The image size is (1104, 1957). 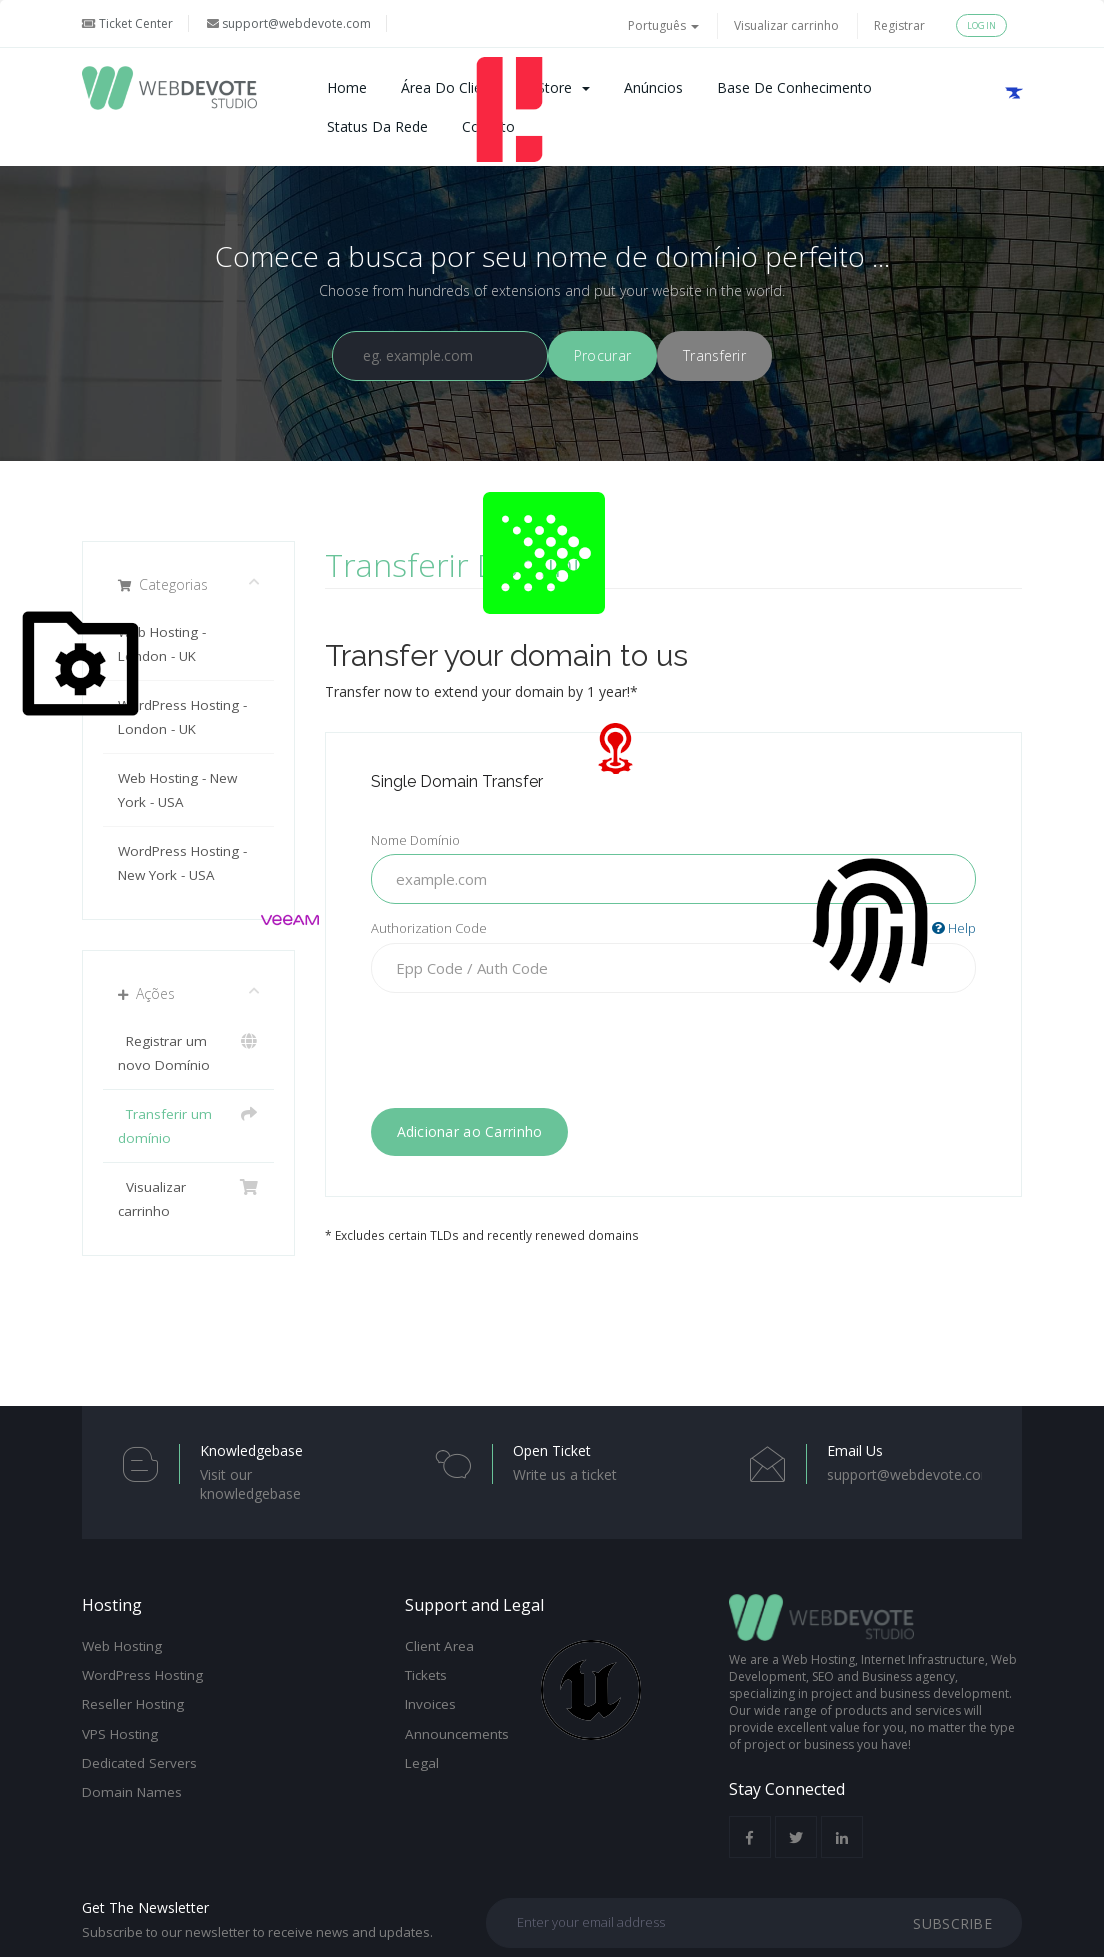 What do you see at coordinates (290, 920) in the screenshot?
I see `Veeam company logo` at bounding box center [290, 920].